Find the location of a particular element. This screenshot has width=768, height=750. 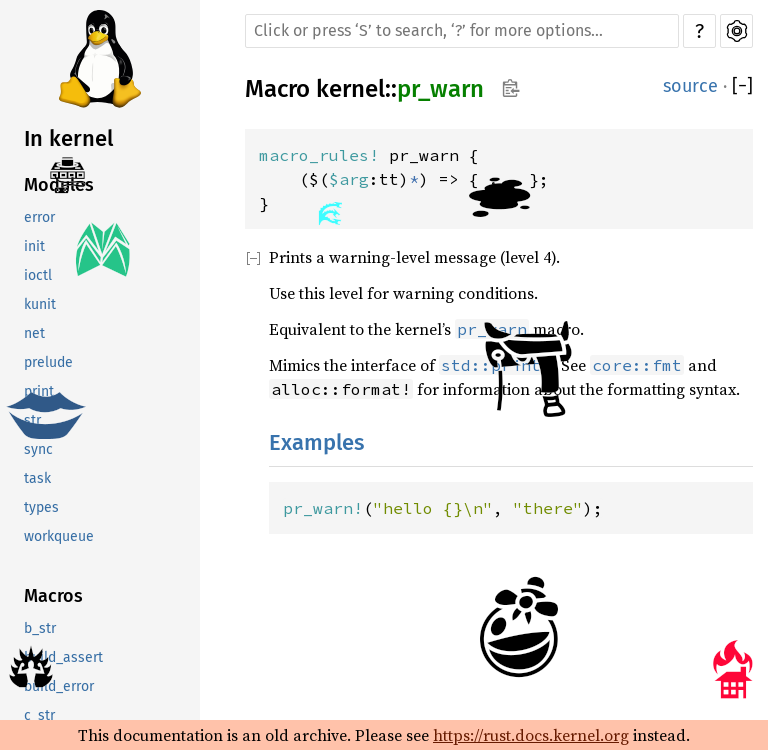

access gaming features or game center is located at coordinates (67, 174).